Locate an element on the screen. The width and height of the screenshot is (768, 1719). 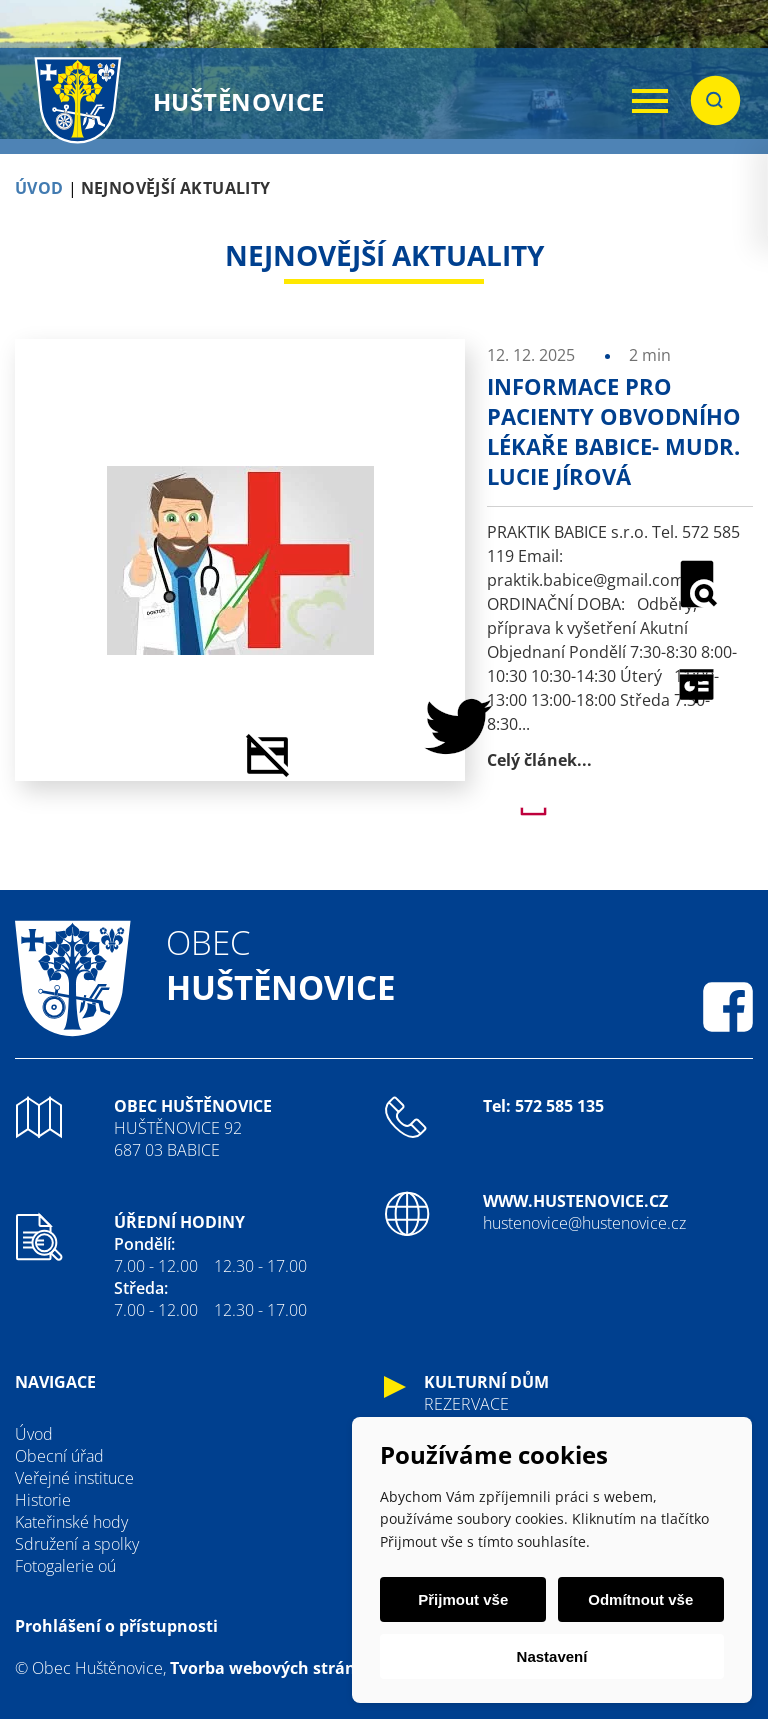
indicates no credit card required is located at coordinates (267, 755).